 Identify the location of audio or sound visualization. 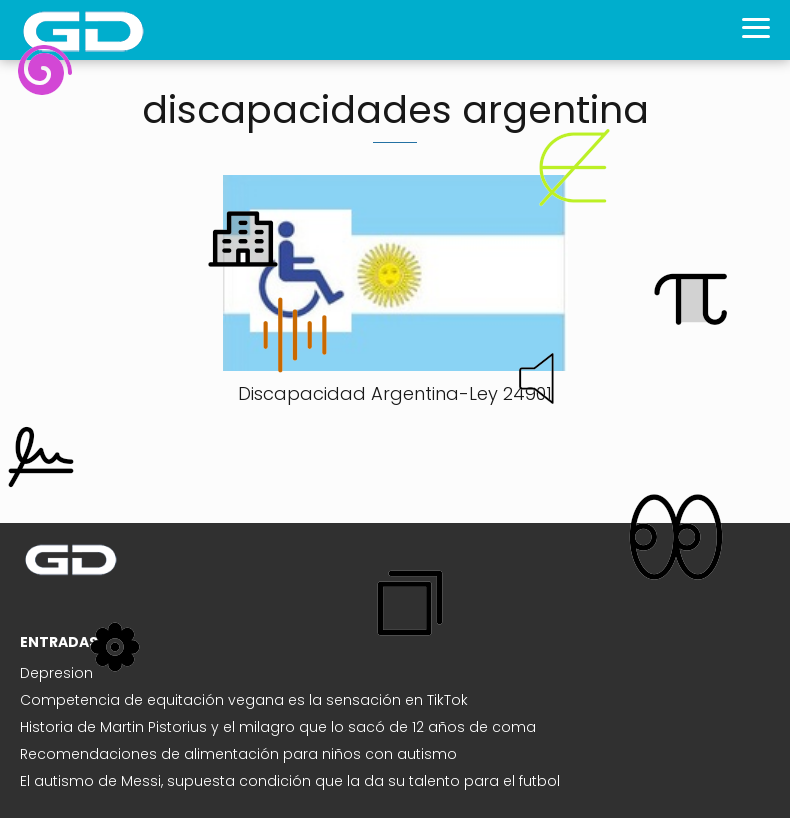
(295, 335).